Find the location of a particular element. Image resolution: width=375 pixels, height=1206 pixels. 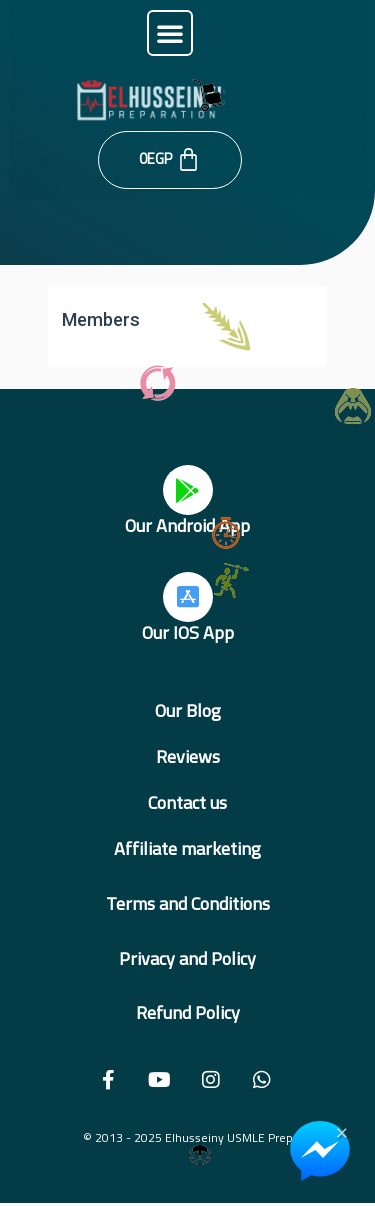

start or view a timer is located at coordinates (226, 533).